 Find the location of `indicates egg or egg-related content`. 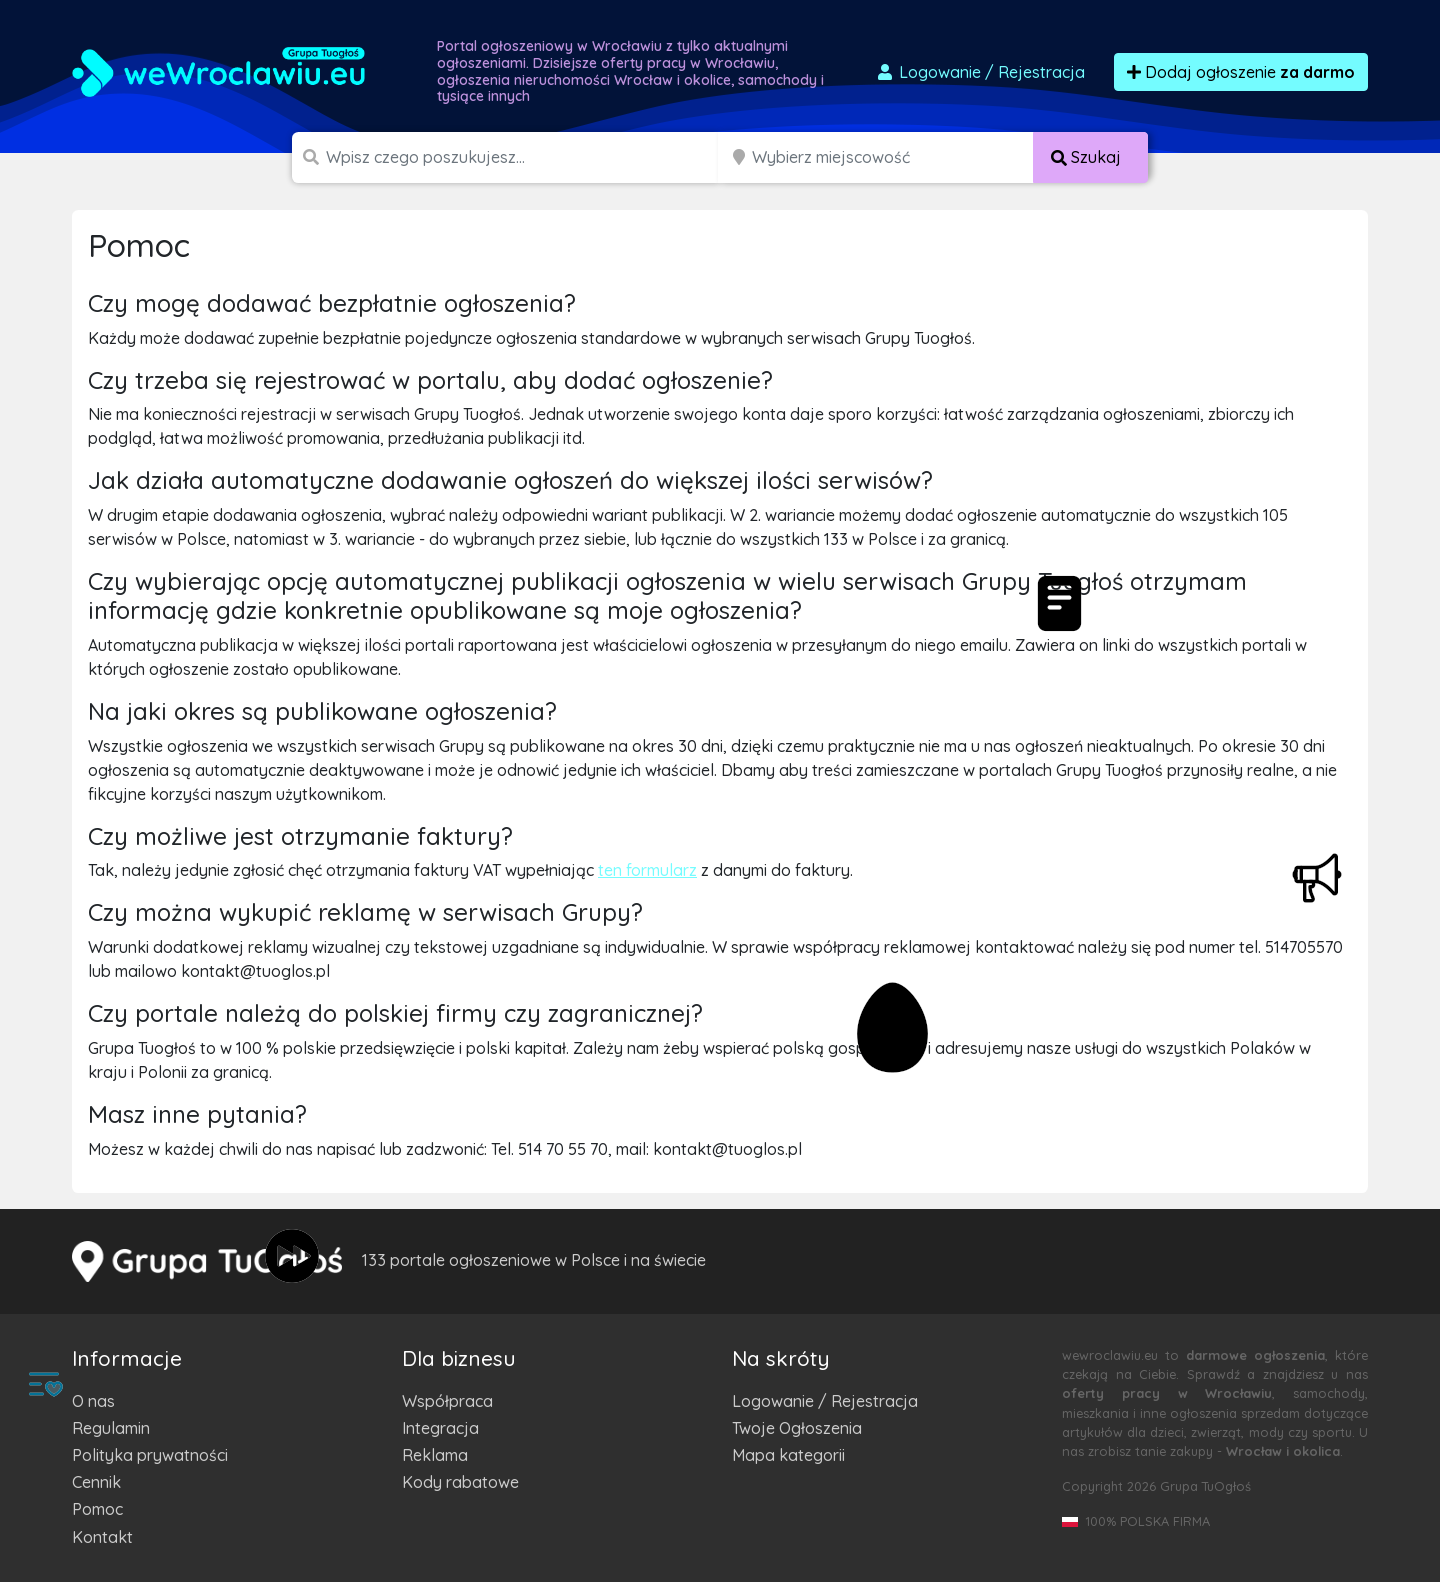

indicates egg or egg-related content is located at coordinates (892, 1027).